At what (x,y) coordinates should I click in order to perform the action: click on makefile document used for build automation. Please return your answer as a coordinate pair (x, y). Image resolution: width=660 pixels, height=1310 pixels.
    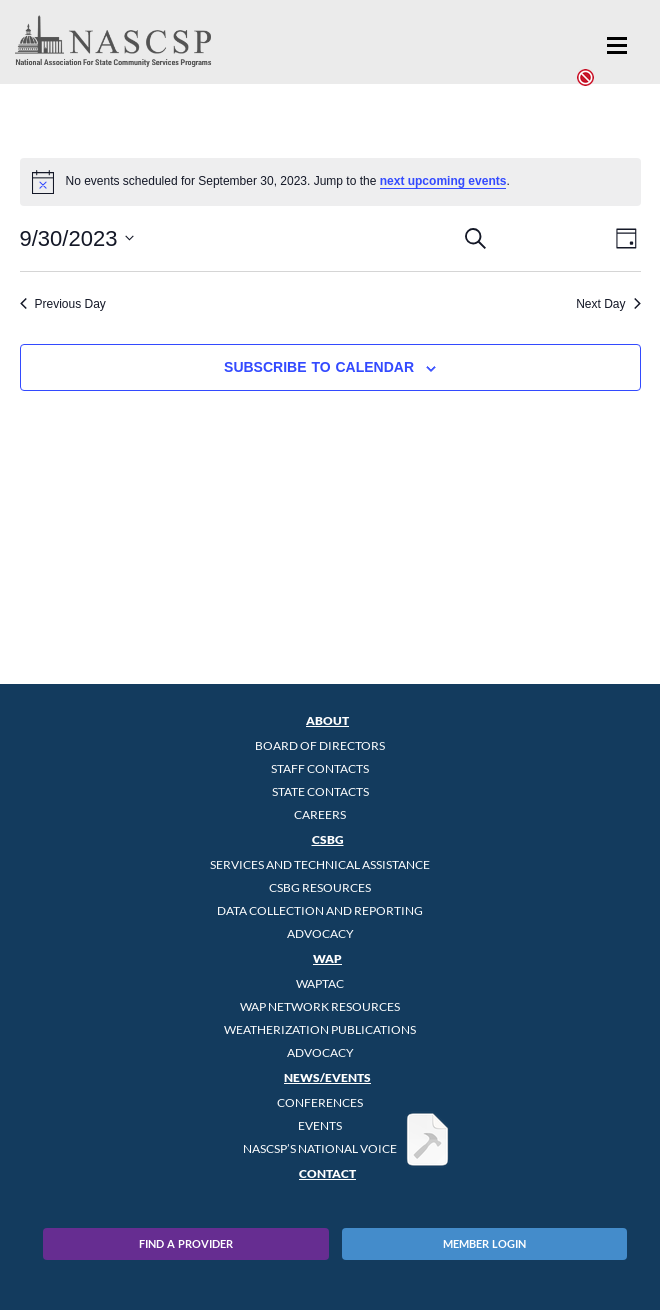
    Looking at the image, I should click on (427, 1139).